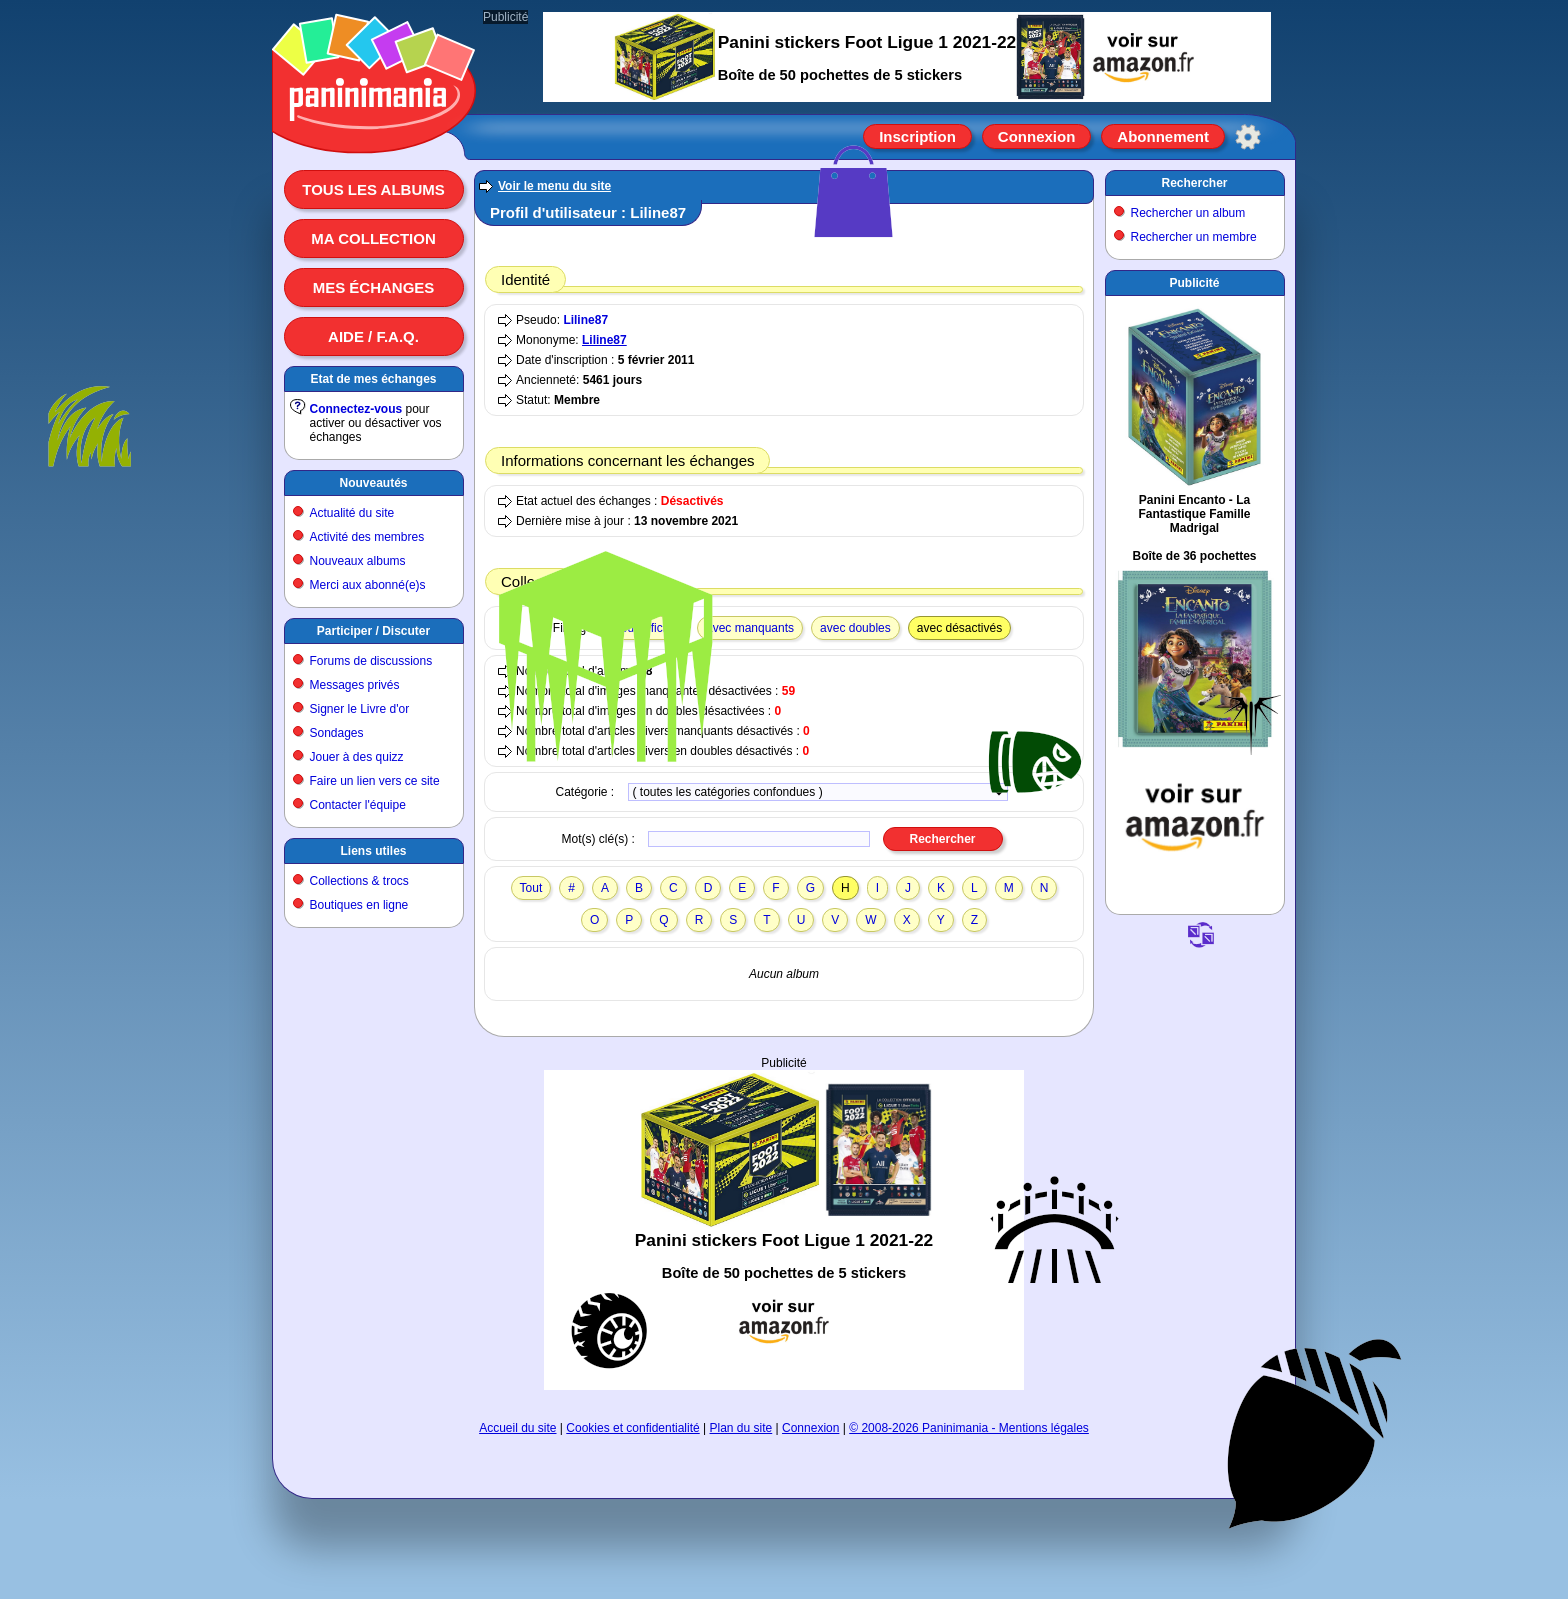  What do you see at coordinates (1311, 1434) in the screenshot?
I see `nature or forest-themed game category` at bounding box center [1311, 1434].